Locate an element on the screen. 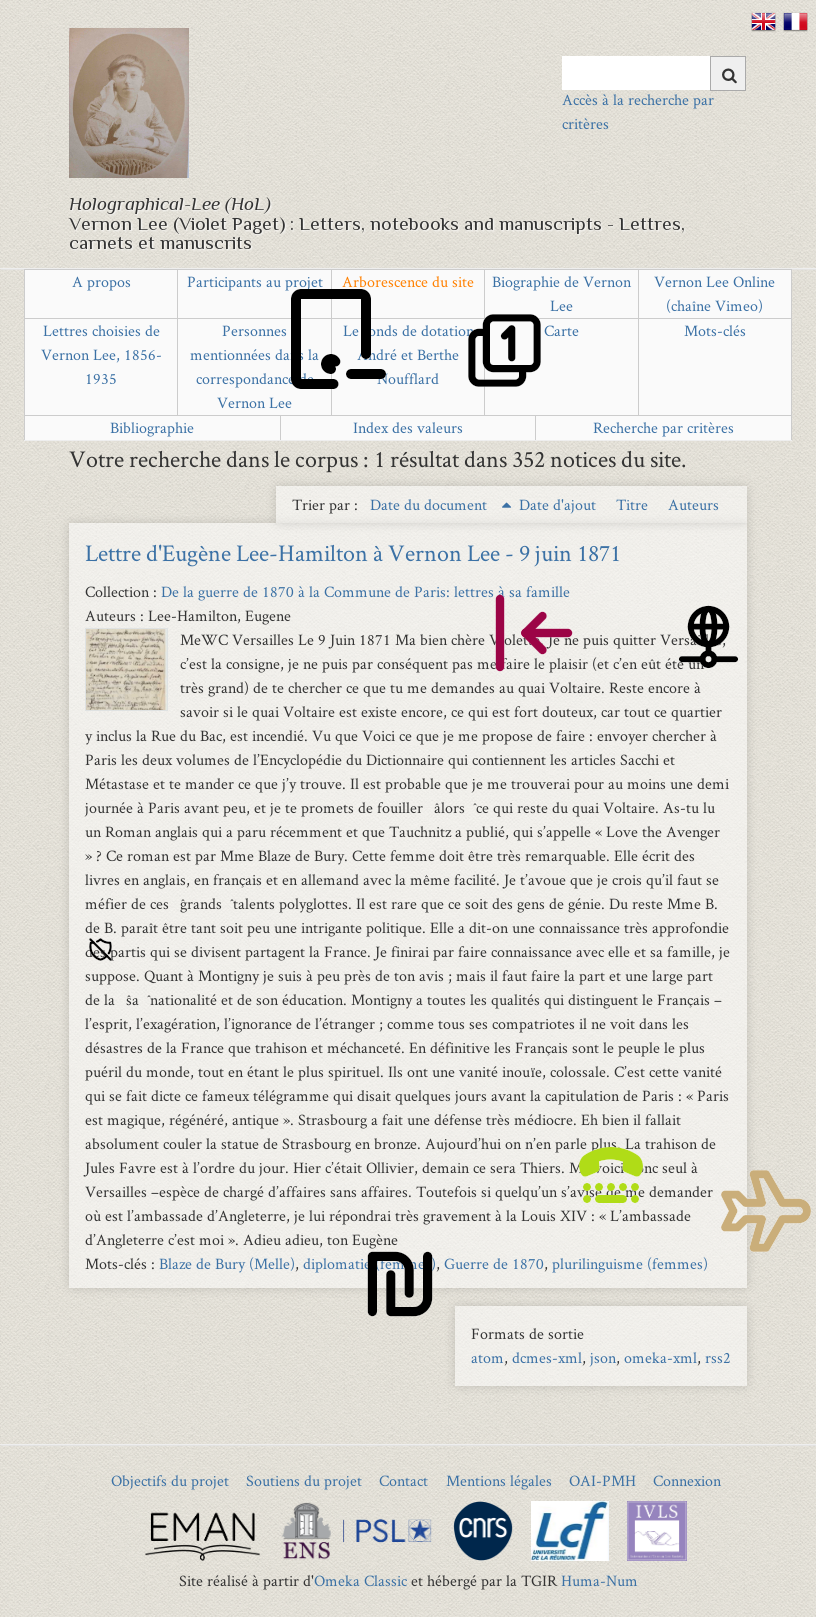 This screenshot has height=1617, width=816. enable airplane mode is located at coordinates (766, 1211).